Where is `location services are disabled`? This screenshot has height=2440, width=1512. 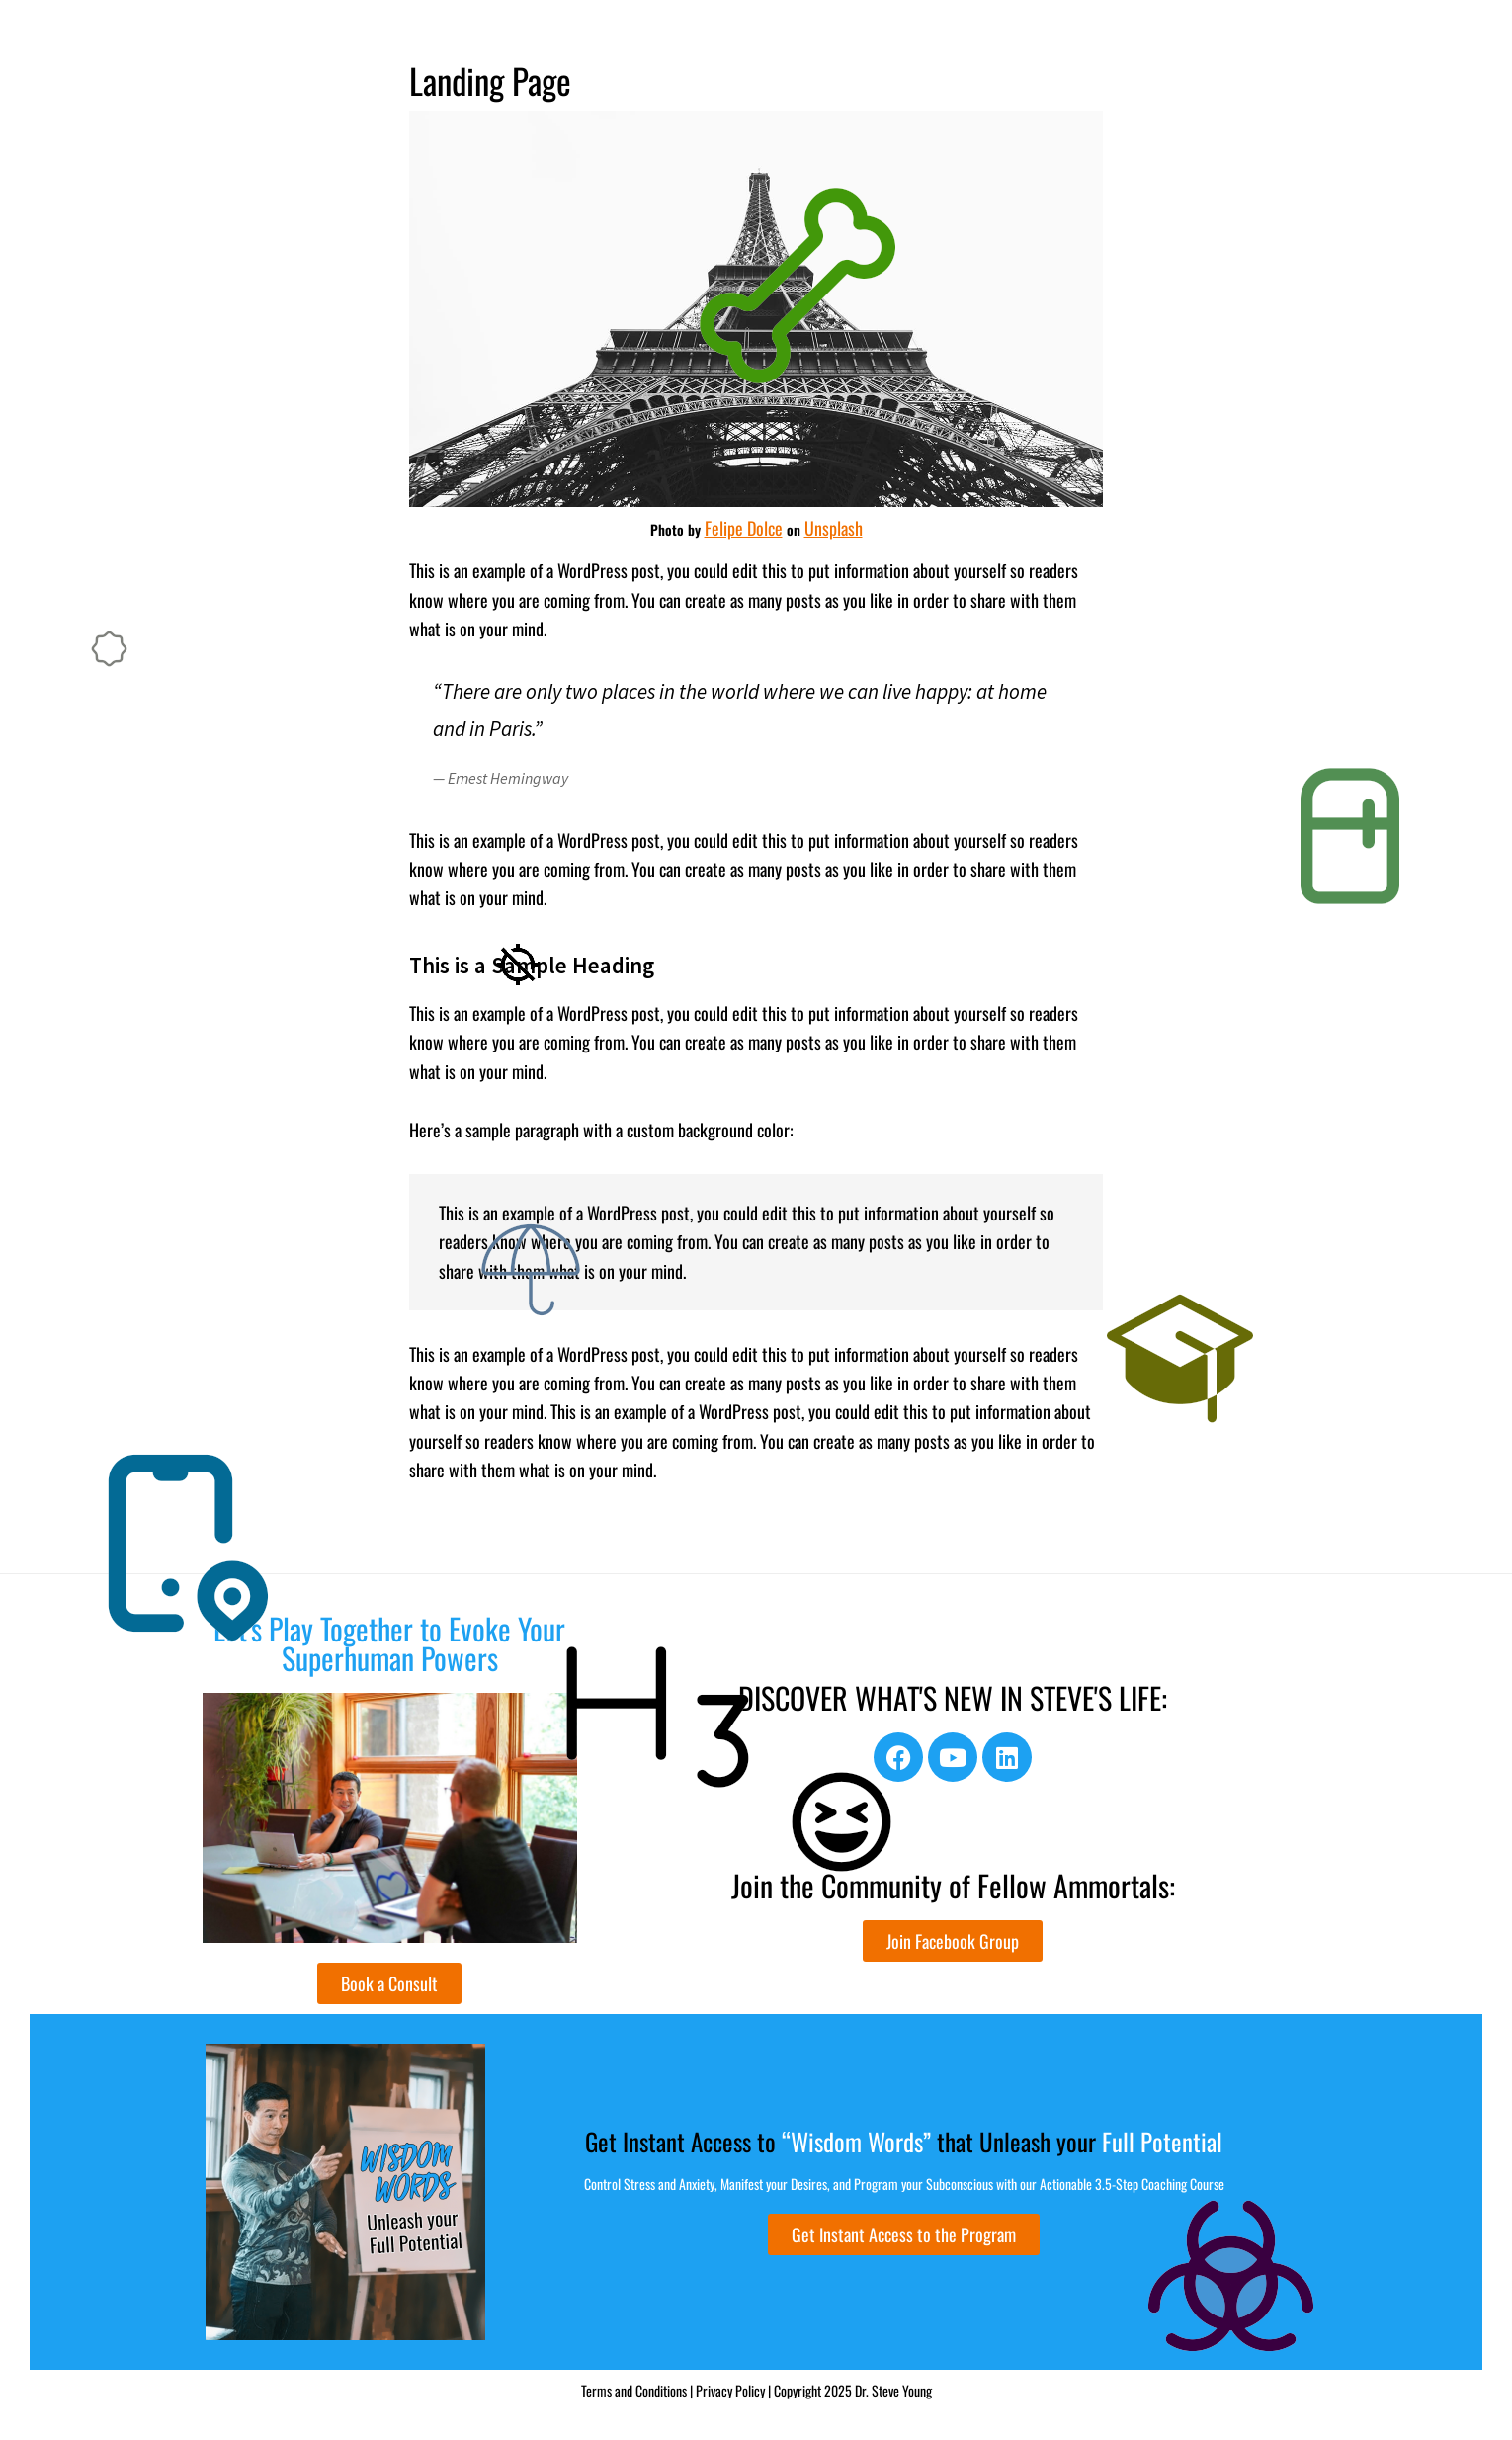 location services are disabled is located at coordinates (518, 965).